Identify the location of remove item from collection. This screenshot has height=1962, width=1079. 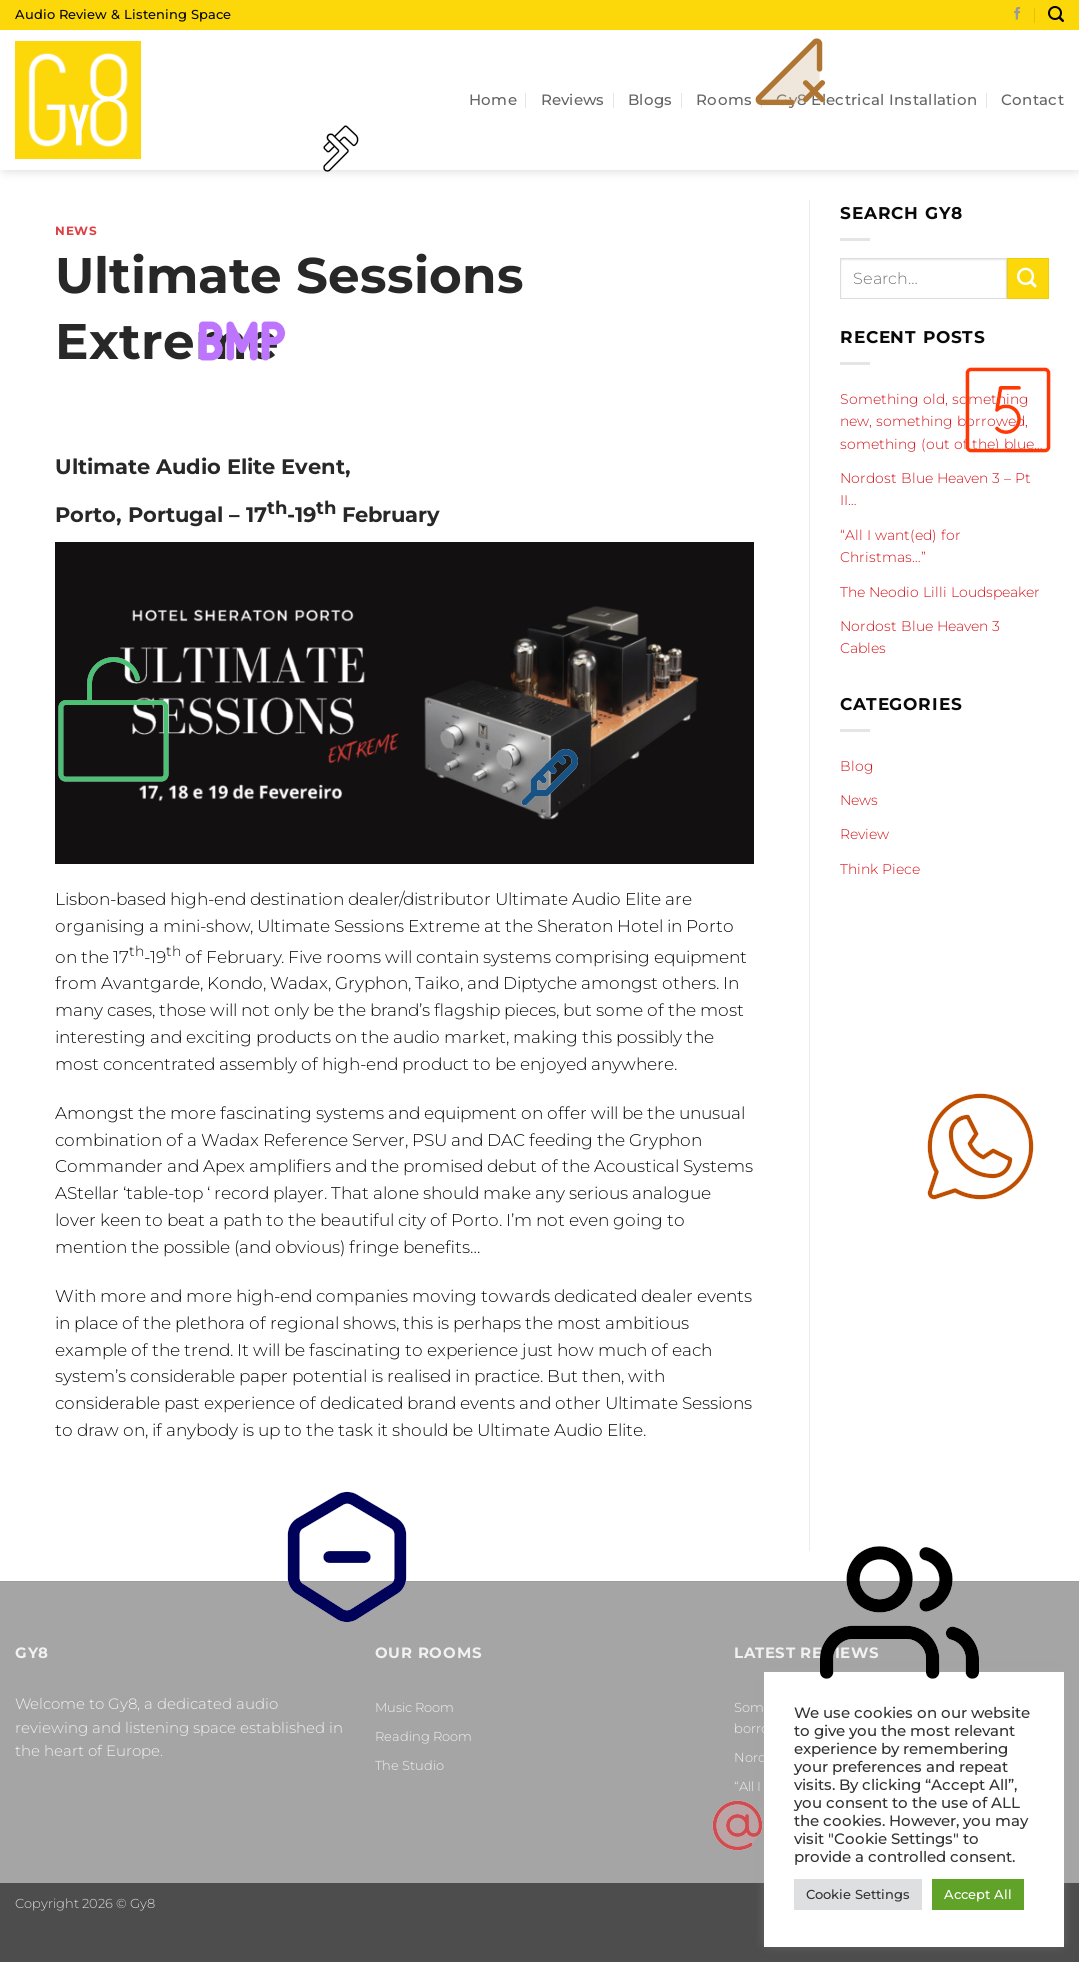
(347, 1557).